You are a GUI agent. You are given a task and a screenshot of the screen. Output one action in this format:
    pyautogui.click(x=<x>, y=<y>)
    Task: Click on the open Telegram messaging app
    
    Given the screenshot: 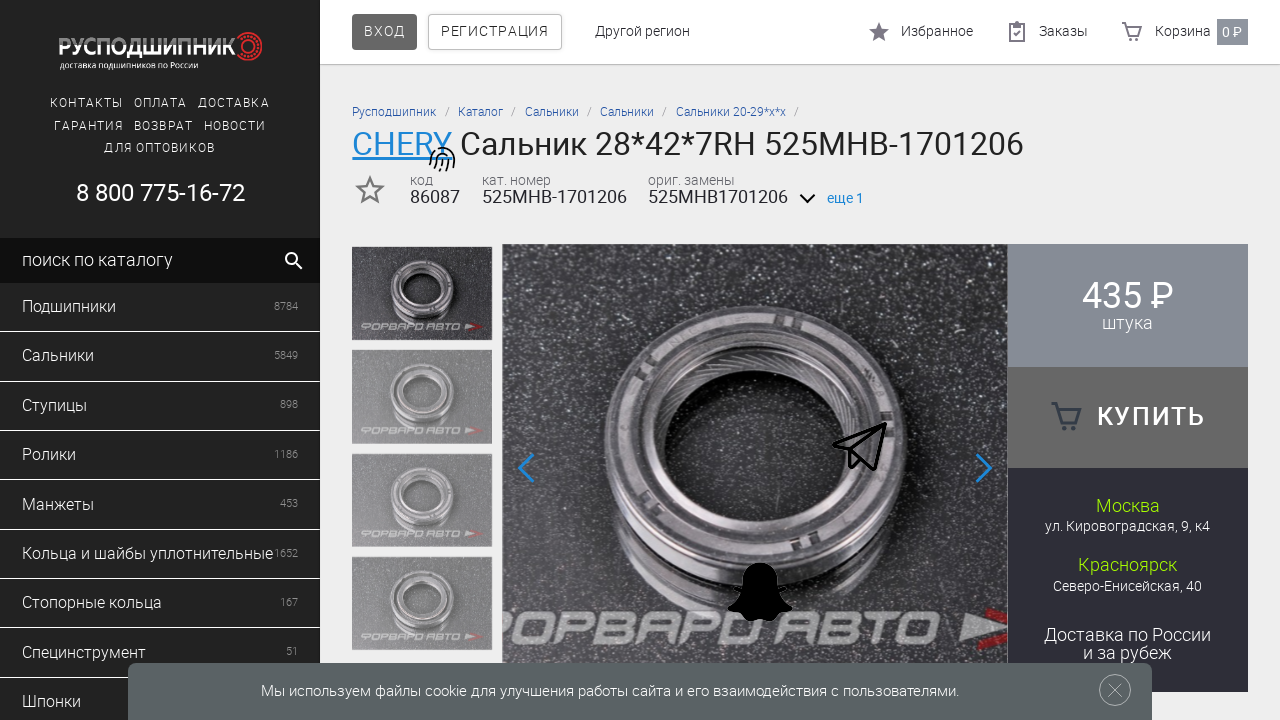 What is the action you would take?
    pyautogui.click(x=861, y=447)
    